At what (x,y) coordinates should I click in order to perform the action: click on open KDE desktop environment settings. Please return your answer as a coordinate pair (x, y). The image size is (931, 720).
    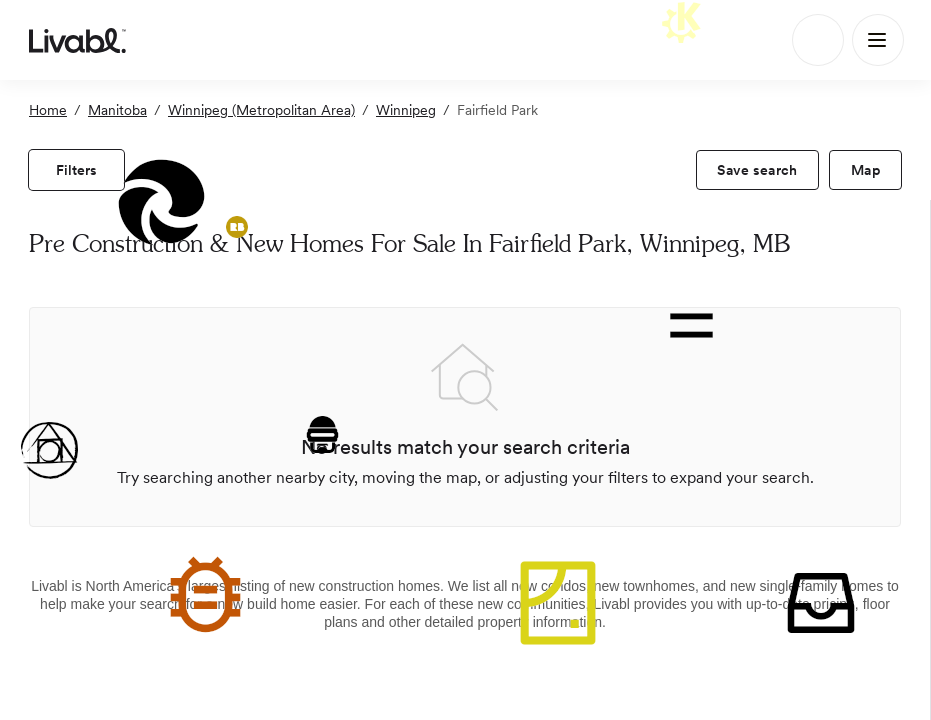
    Looking at the image, I should click on (681, 22).